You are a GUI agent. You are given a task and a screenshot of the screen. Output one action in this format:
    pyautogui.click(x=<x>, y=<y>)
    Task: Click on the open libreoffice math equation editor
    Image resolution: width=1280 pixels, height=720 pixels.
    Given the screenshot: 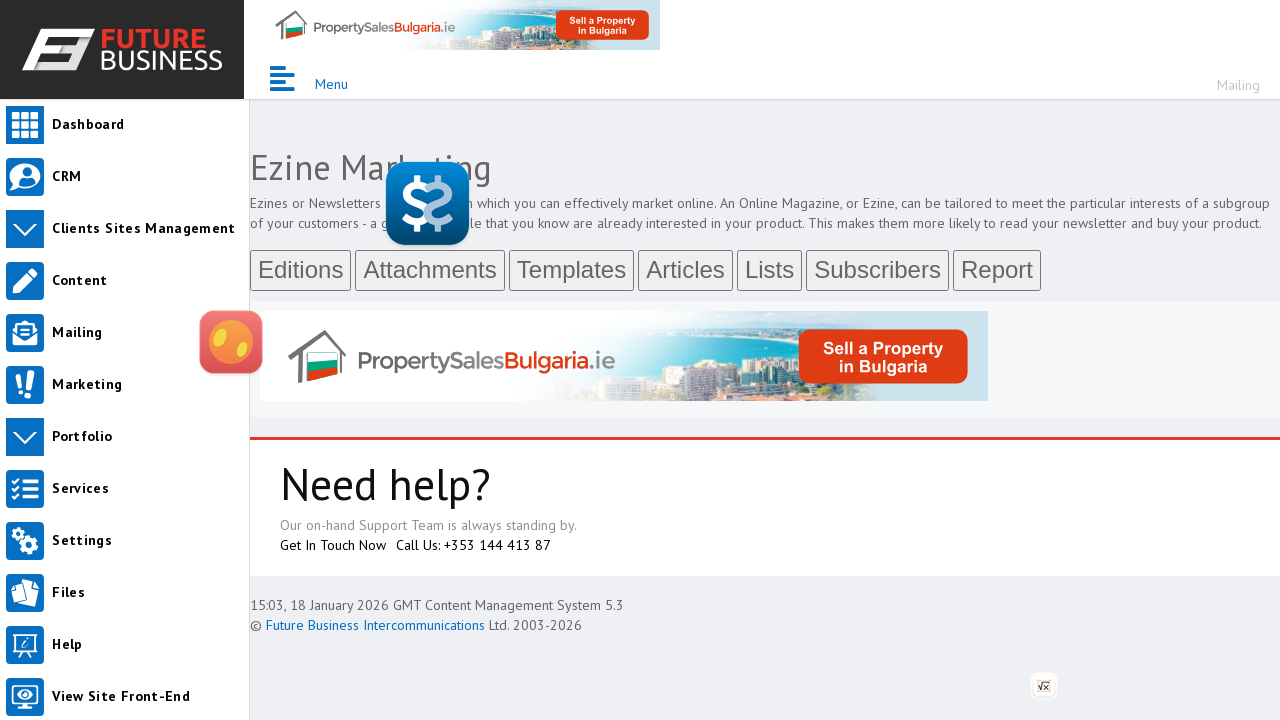 What is the action you would take?
    pyautogui.click(x=1044, y=686)
    